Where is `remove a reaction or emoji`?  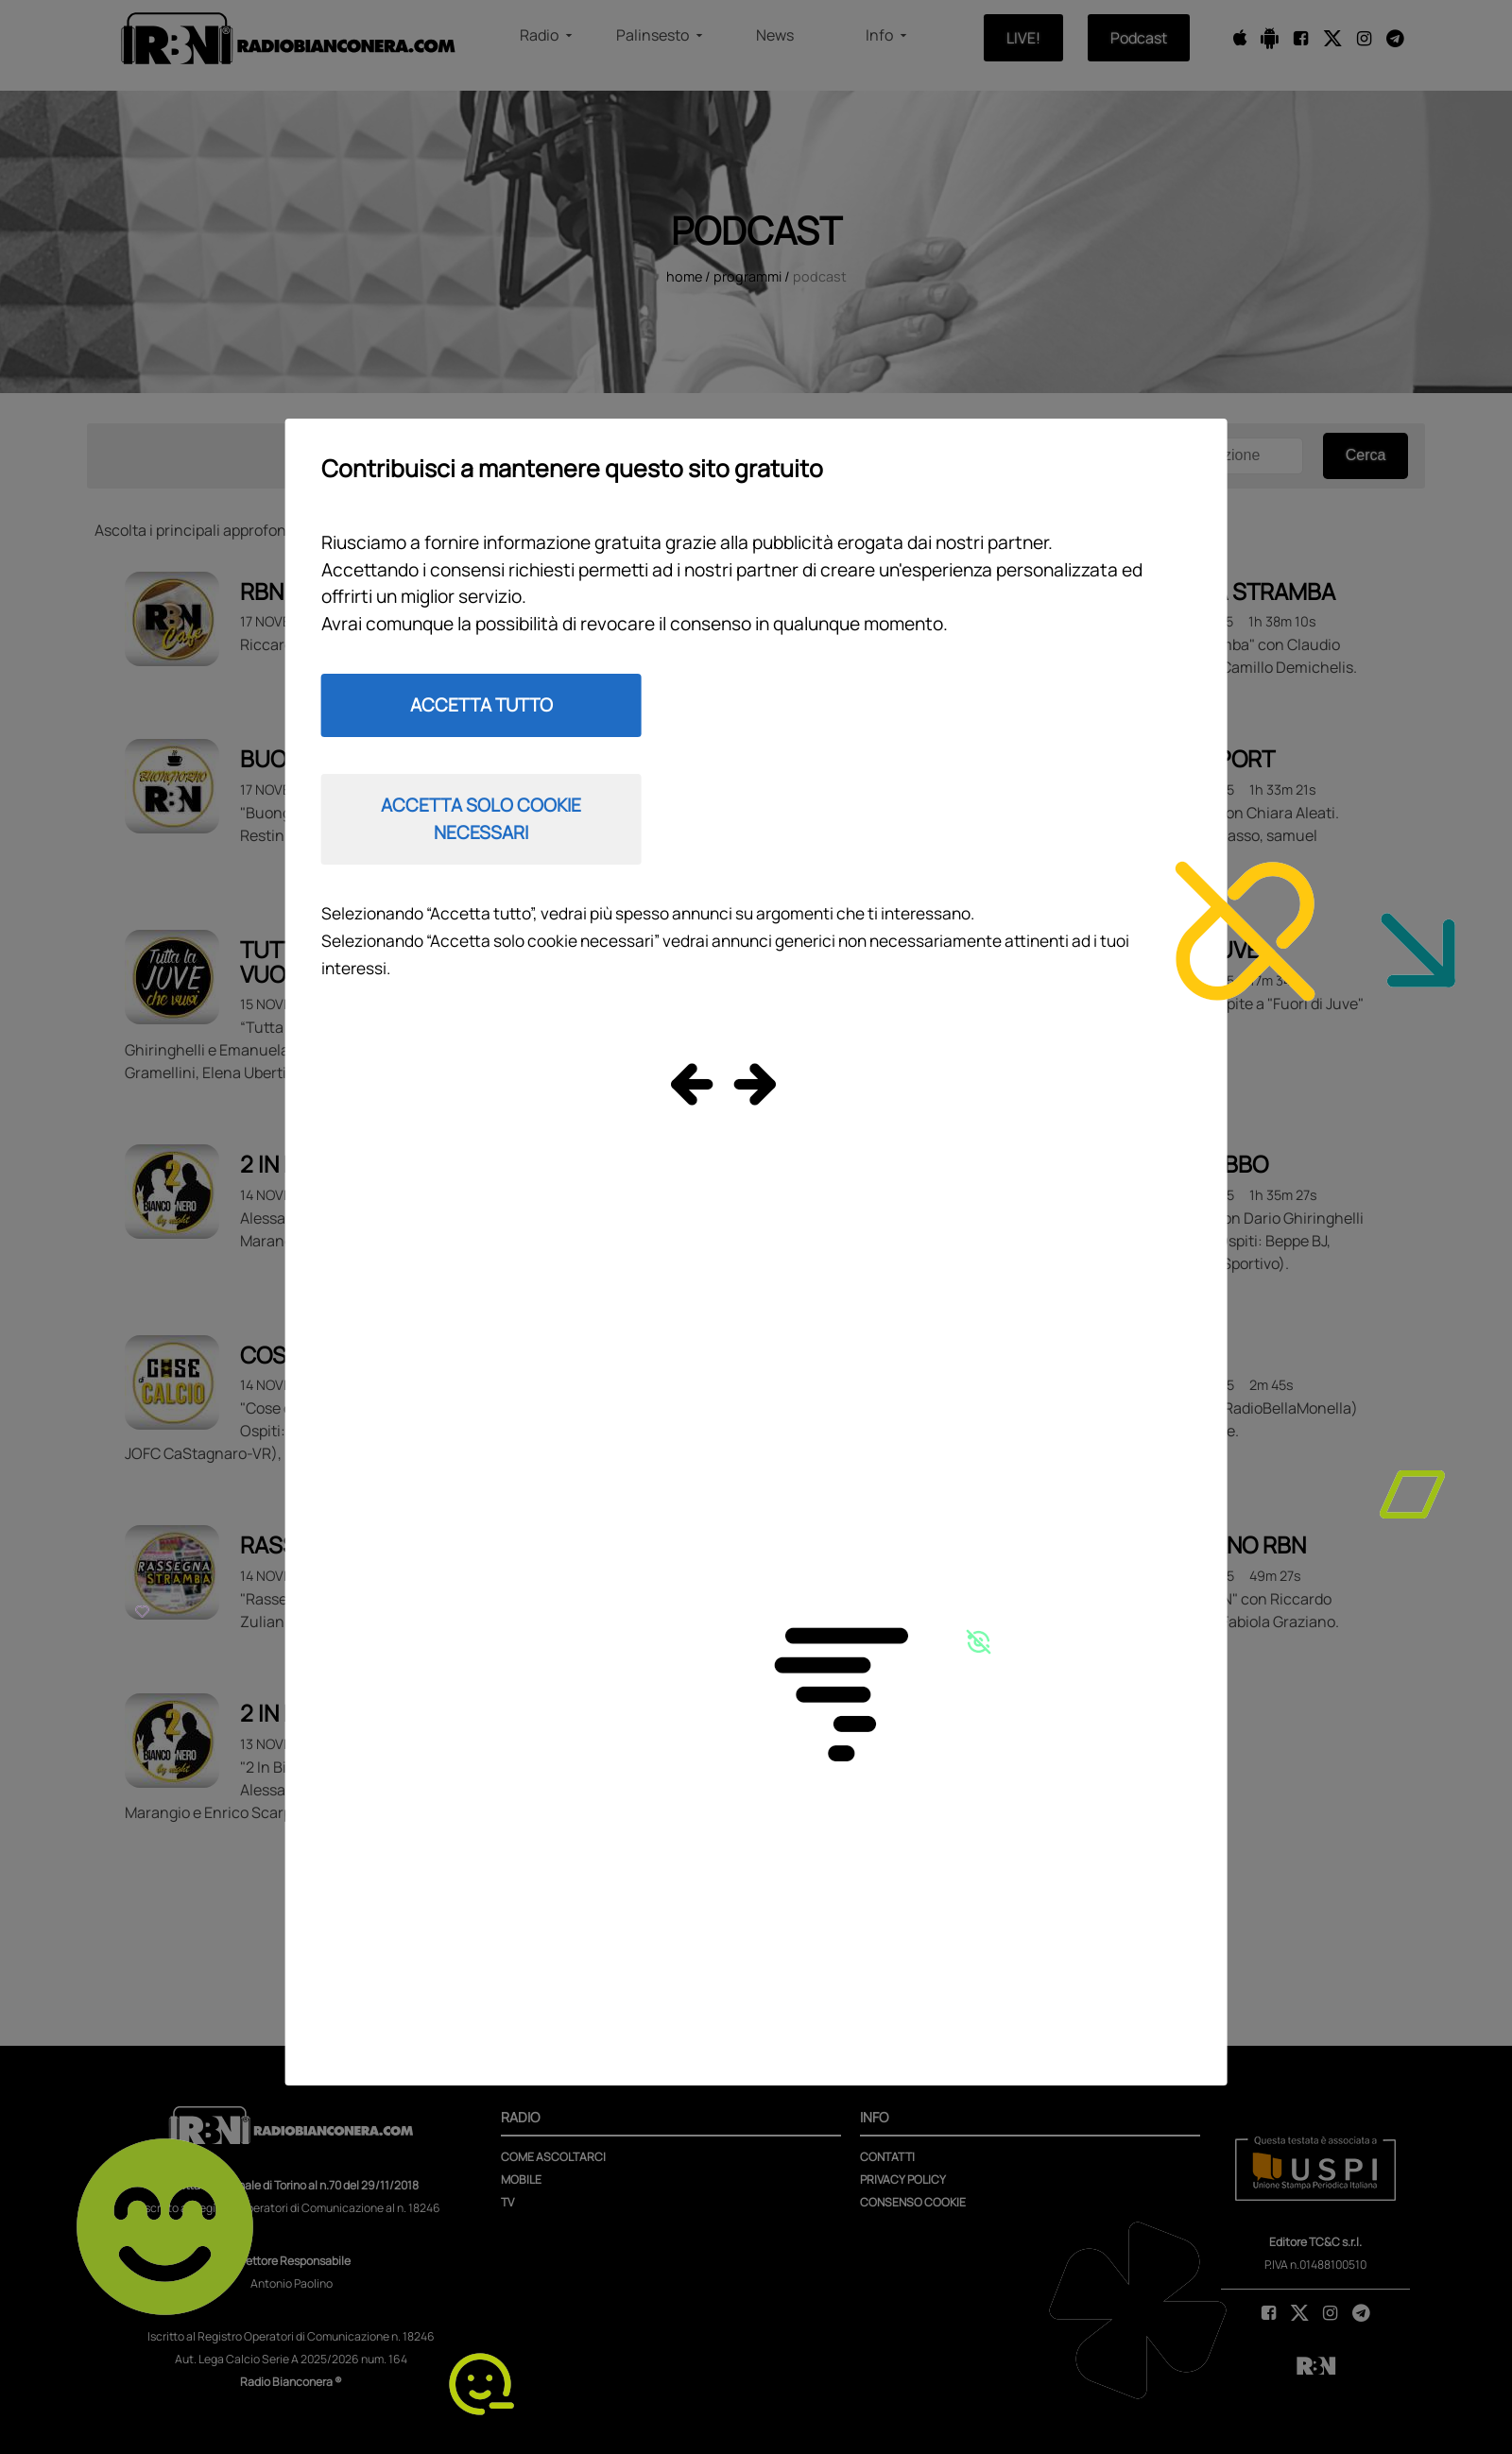 remove a reaction or emoji is located at coordinates (480, 2384).